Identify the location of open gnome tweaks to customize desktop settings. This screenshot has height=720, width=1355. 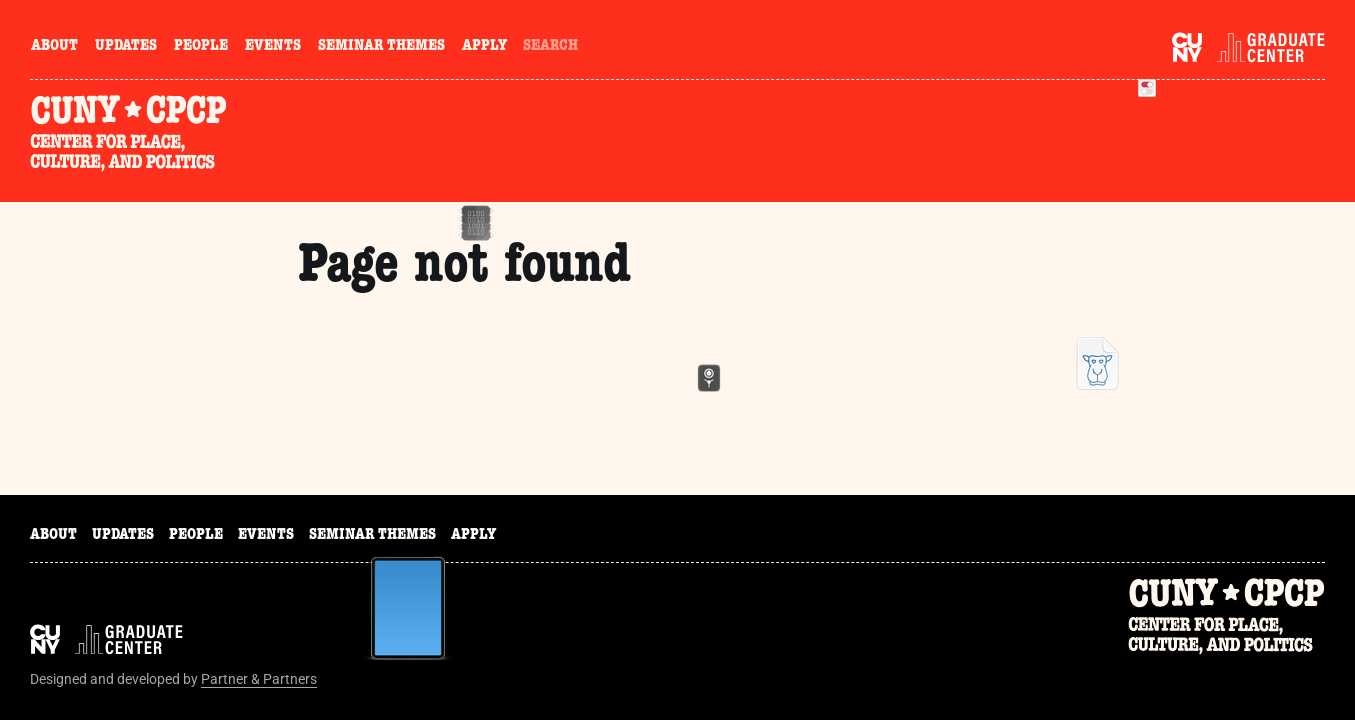
(1147, 88).